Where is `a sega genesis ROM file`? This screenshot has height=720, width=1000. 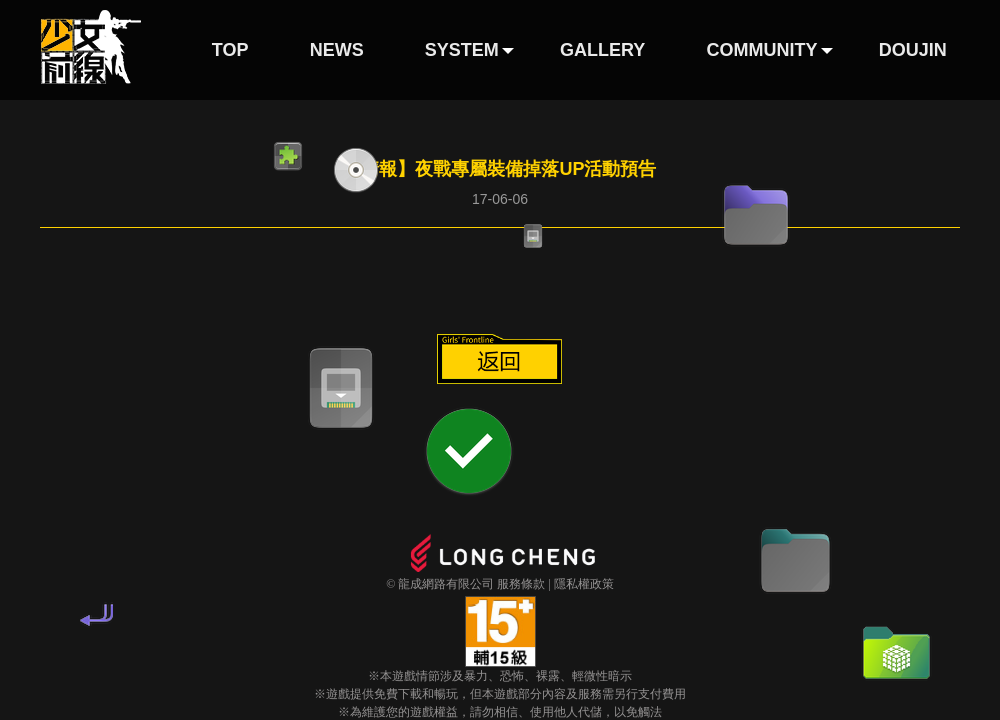 a sega genesis ROM file is located at coordinates (341, 388).